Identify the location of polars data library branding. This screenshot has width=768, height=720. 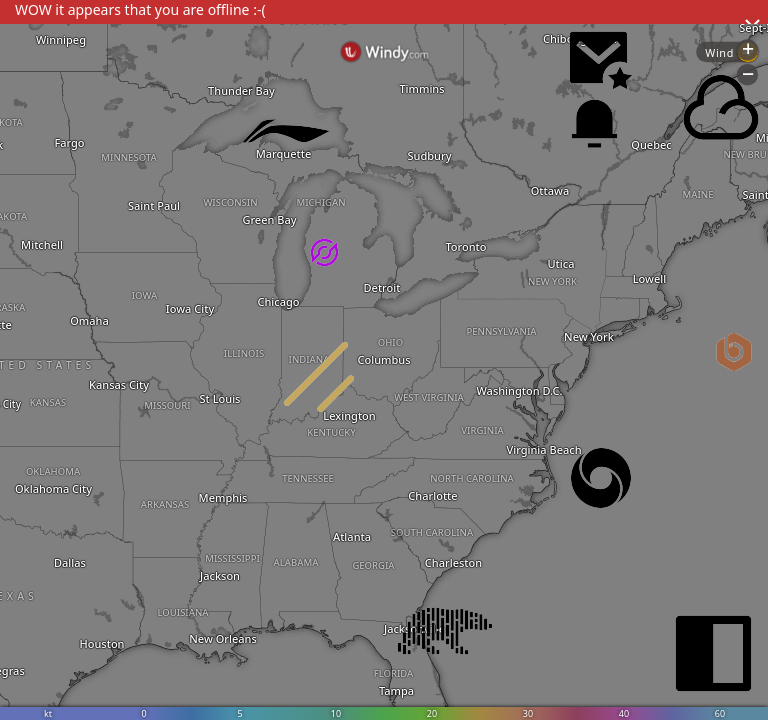
(445, 631).